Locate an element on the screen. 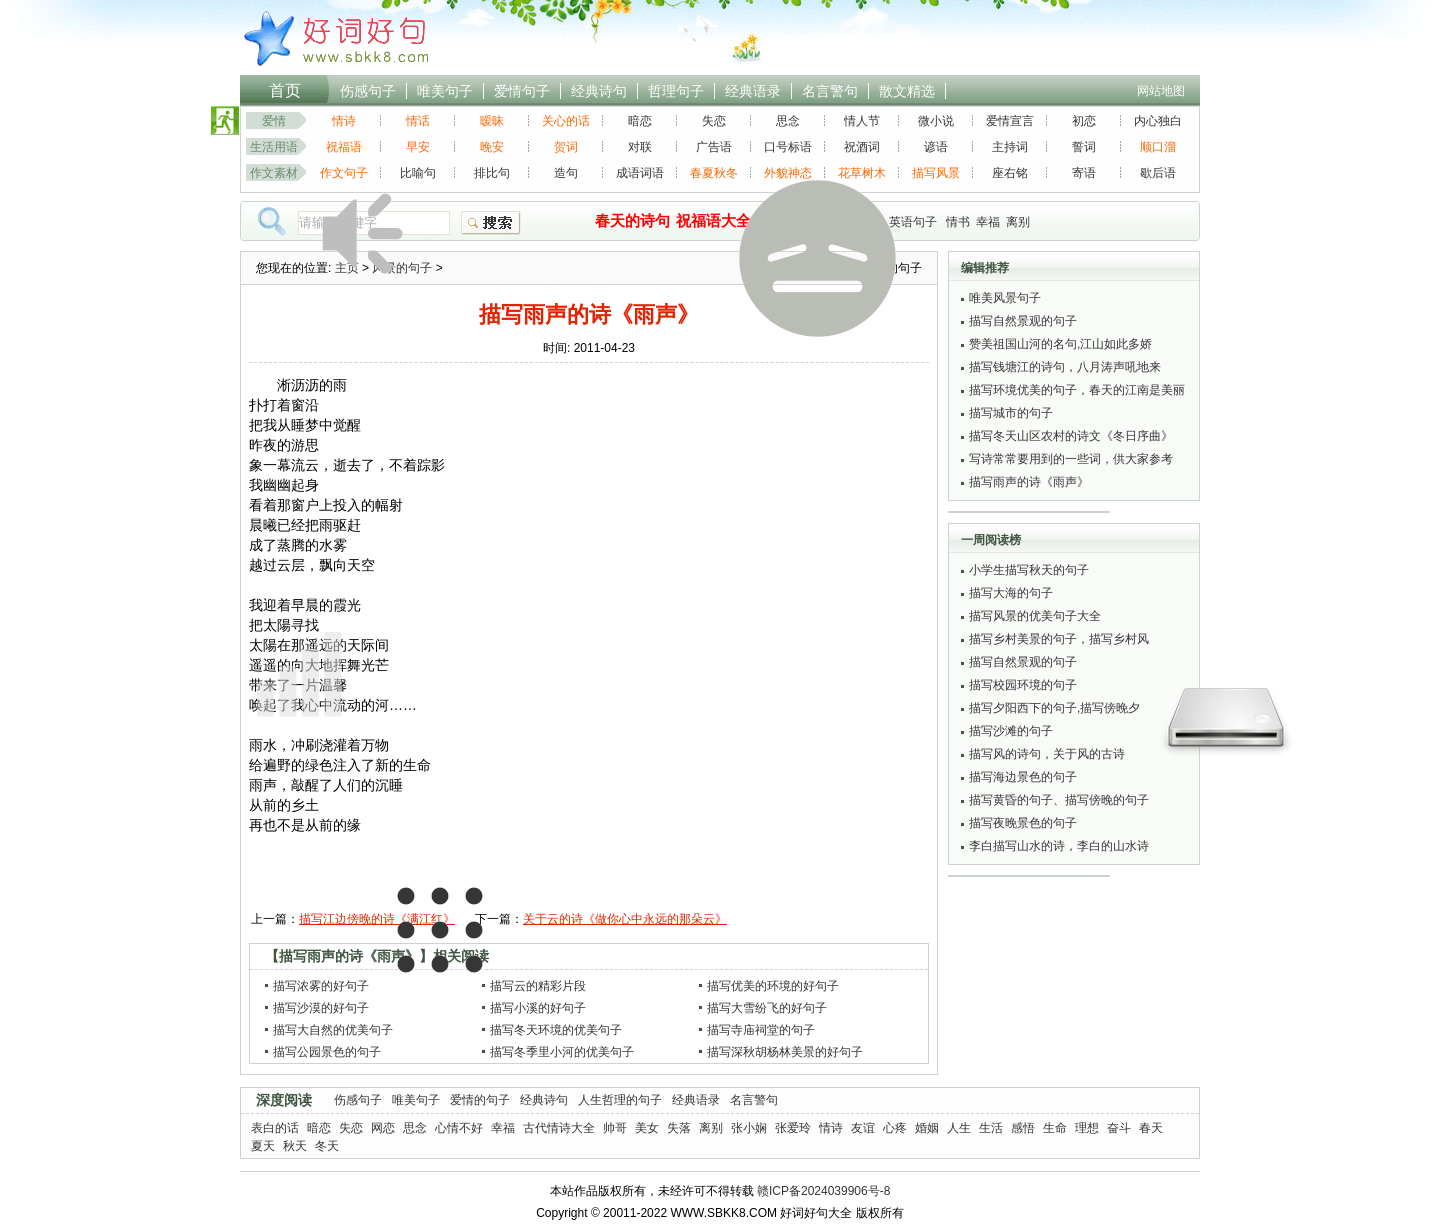 This screenshot has height=1232, width=1440. indicates no cellular signal available is located at coordinates (302, 677).